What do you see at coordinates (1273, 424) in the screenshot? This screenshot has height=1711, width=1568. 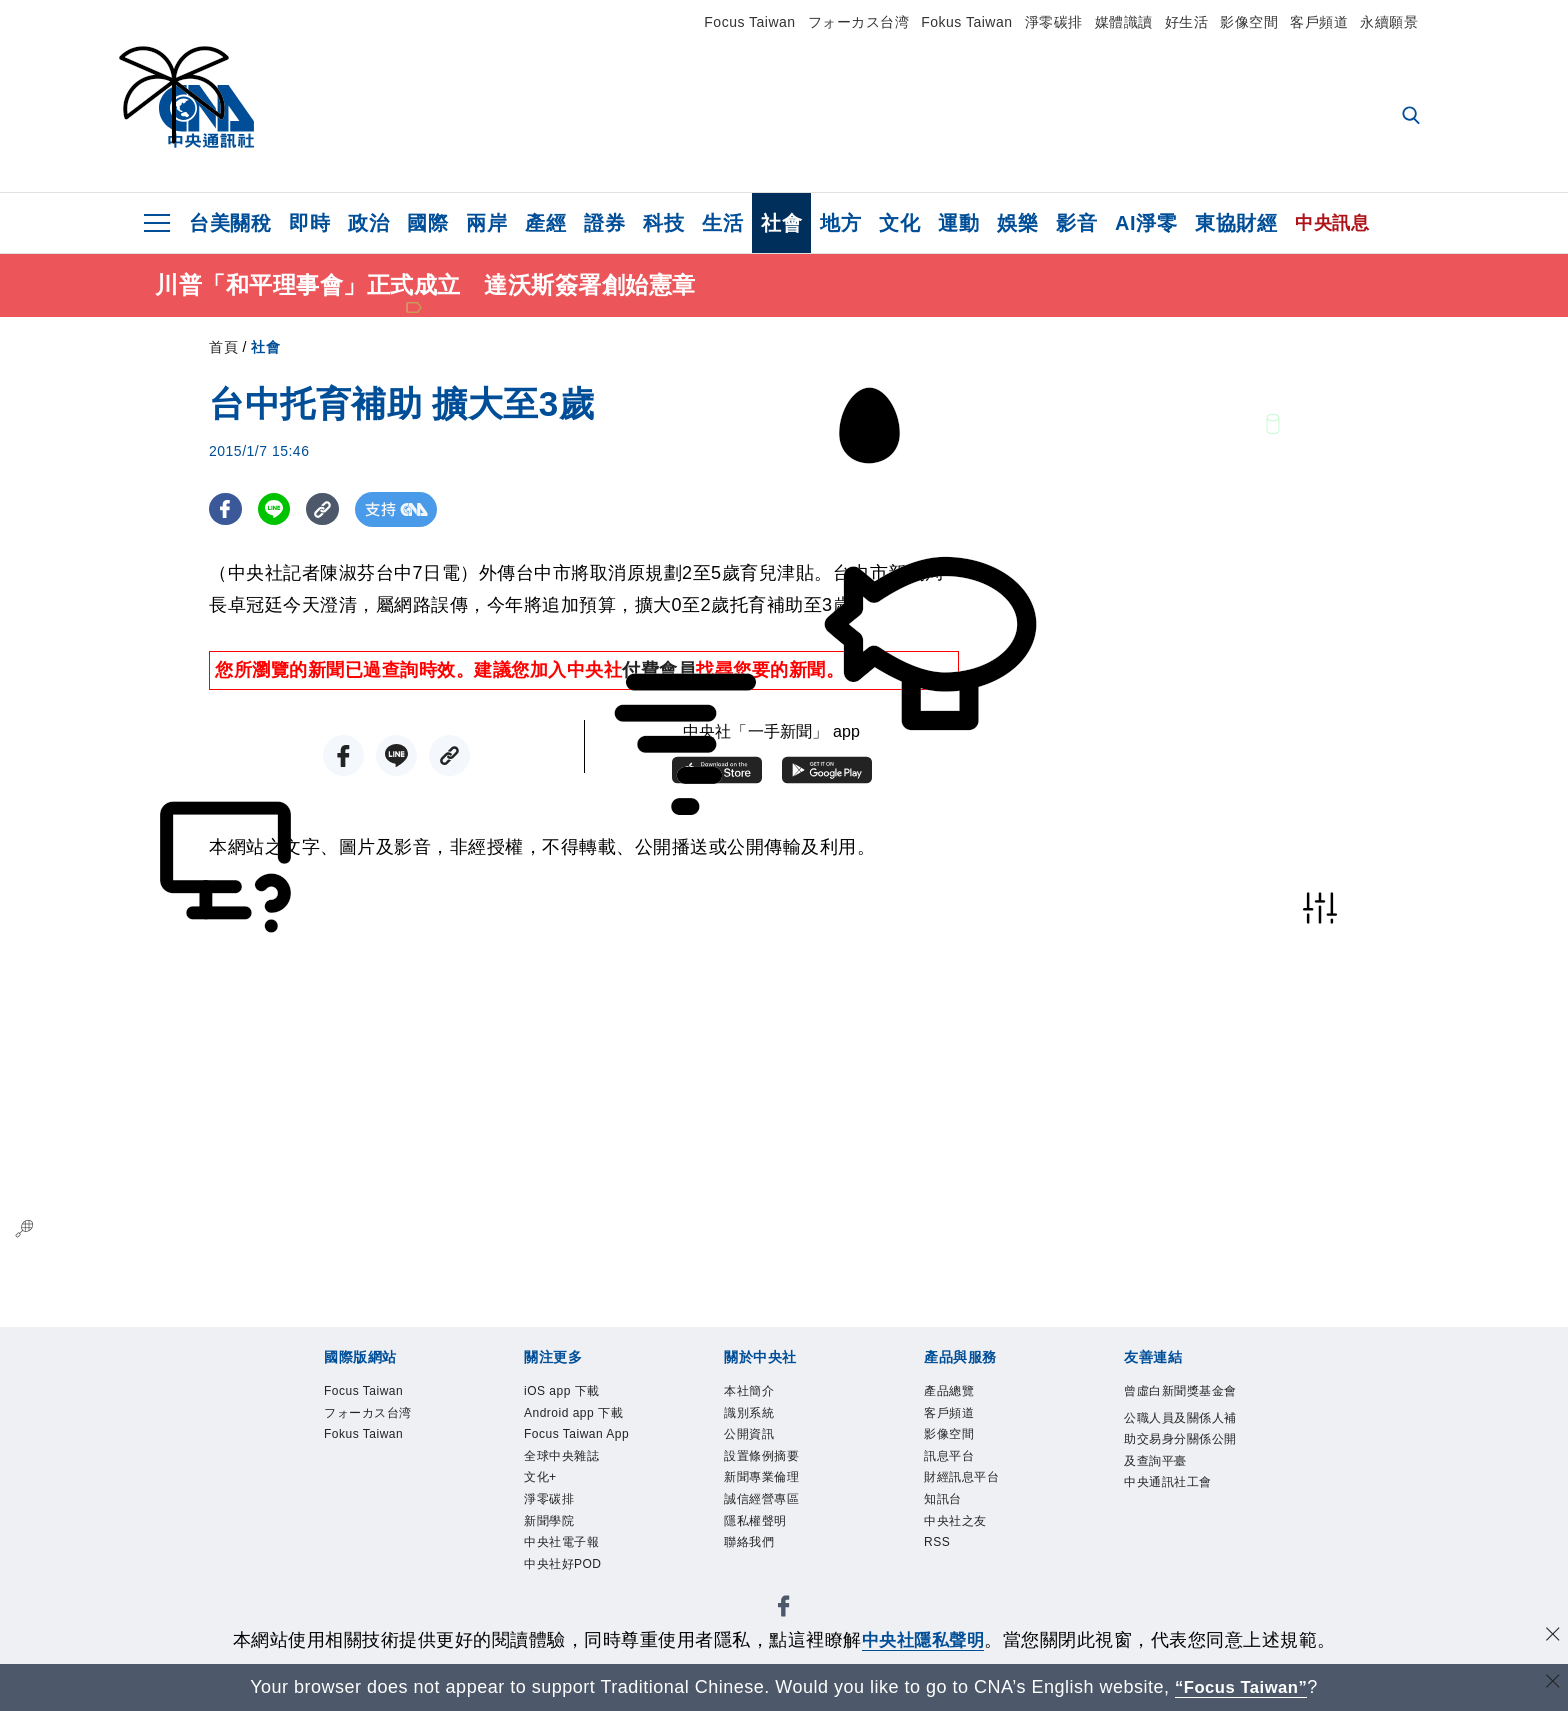 I see `represents a database or data storage` at bounding box center [1273, 424].